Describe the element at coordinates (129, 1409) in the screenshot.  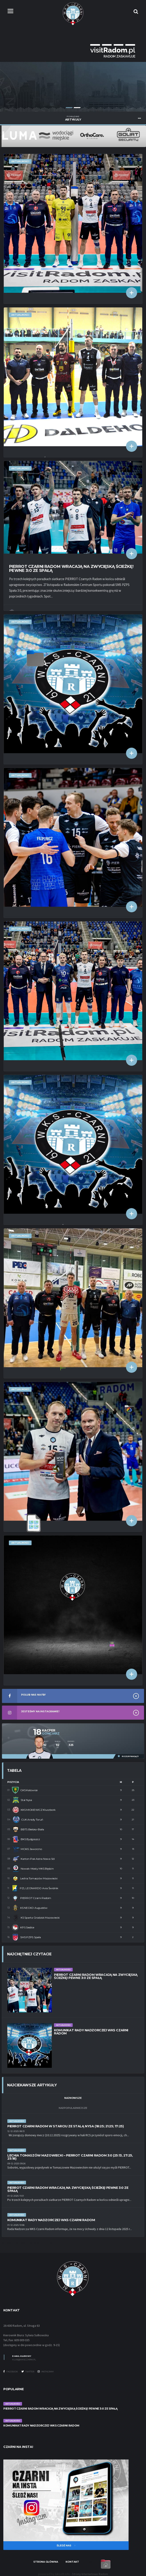
I see `open google cloud platform project folder` at that location.